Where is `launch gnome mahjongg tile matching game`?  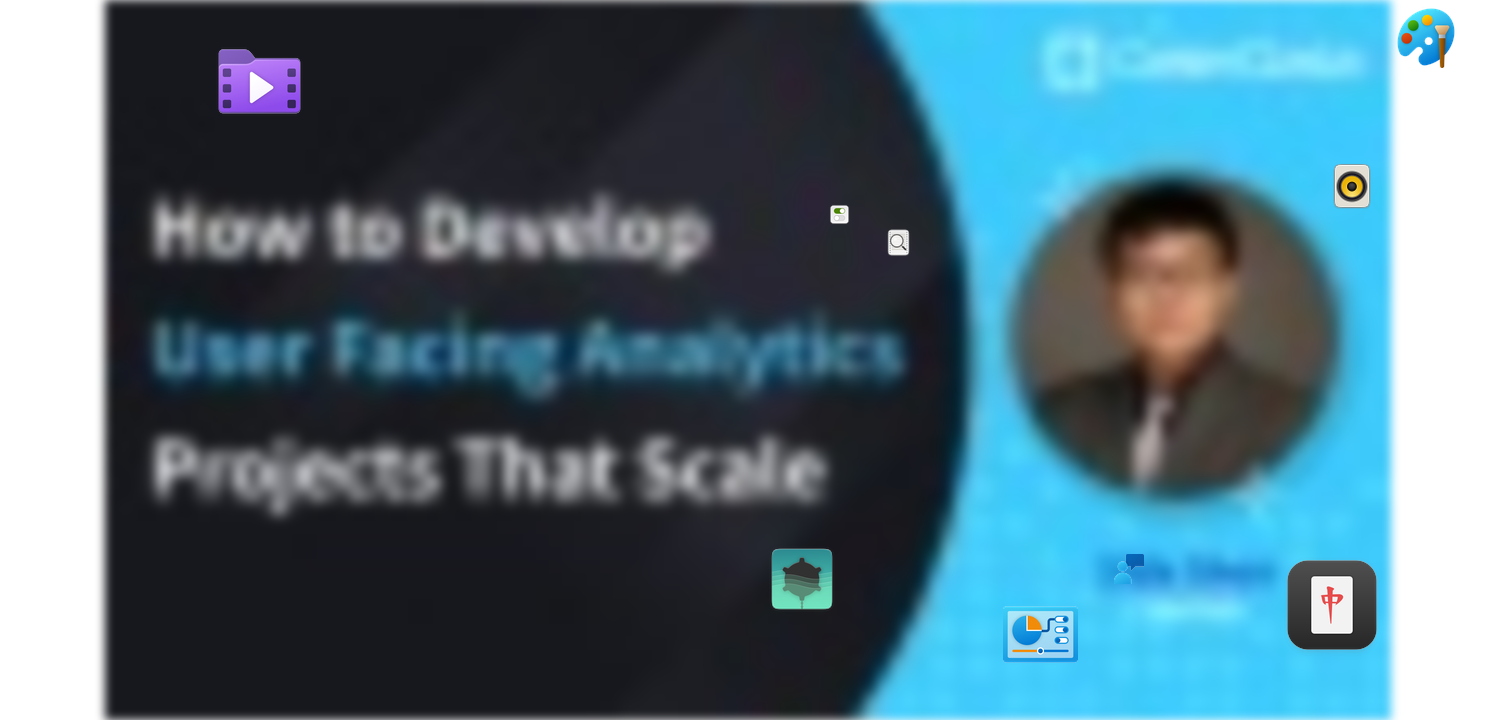
launch gnome mahjongg tile matching game is located at coordinates (1332, 605).